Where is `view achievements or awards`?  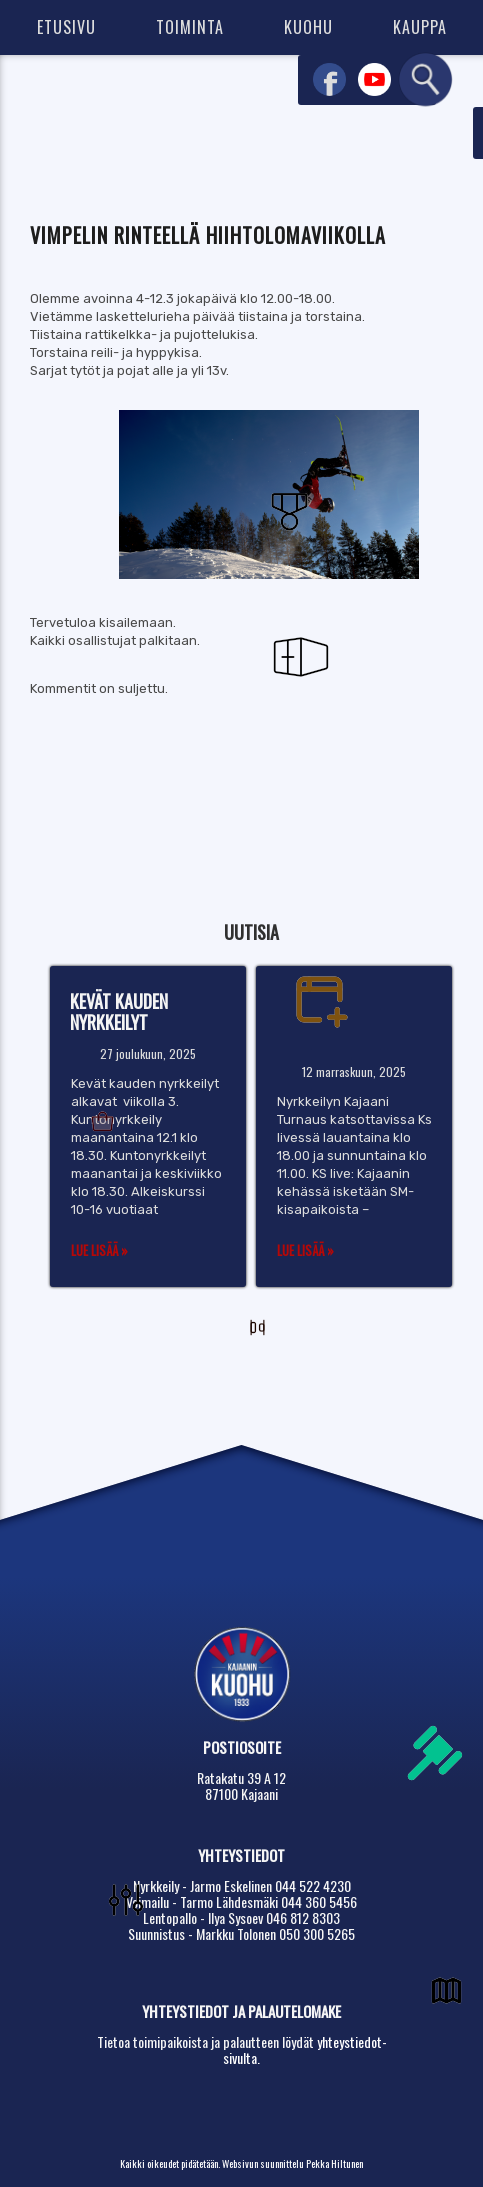 view achievements or awards is located at coordinates (289, 509).